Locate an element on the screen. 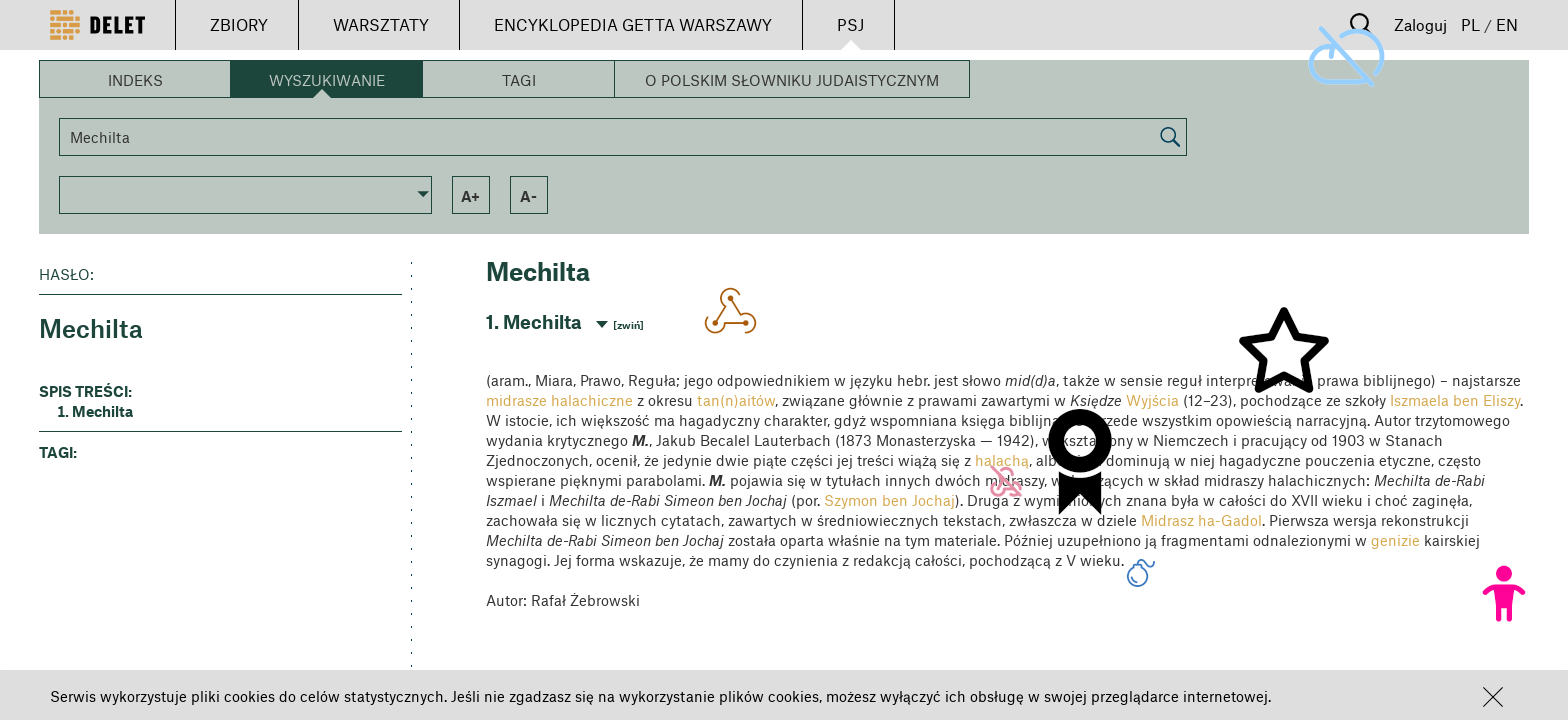 This screenshot has height=720, width=1568. configure webhook integrations is located at coordinates (730, 313).